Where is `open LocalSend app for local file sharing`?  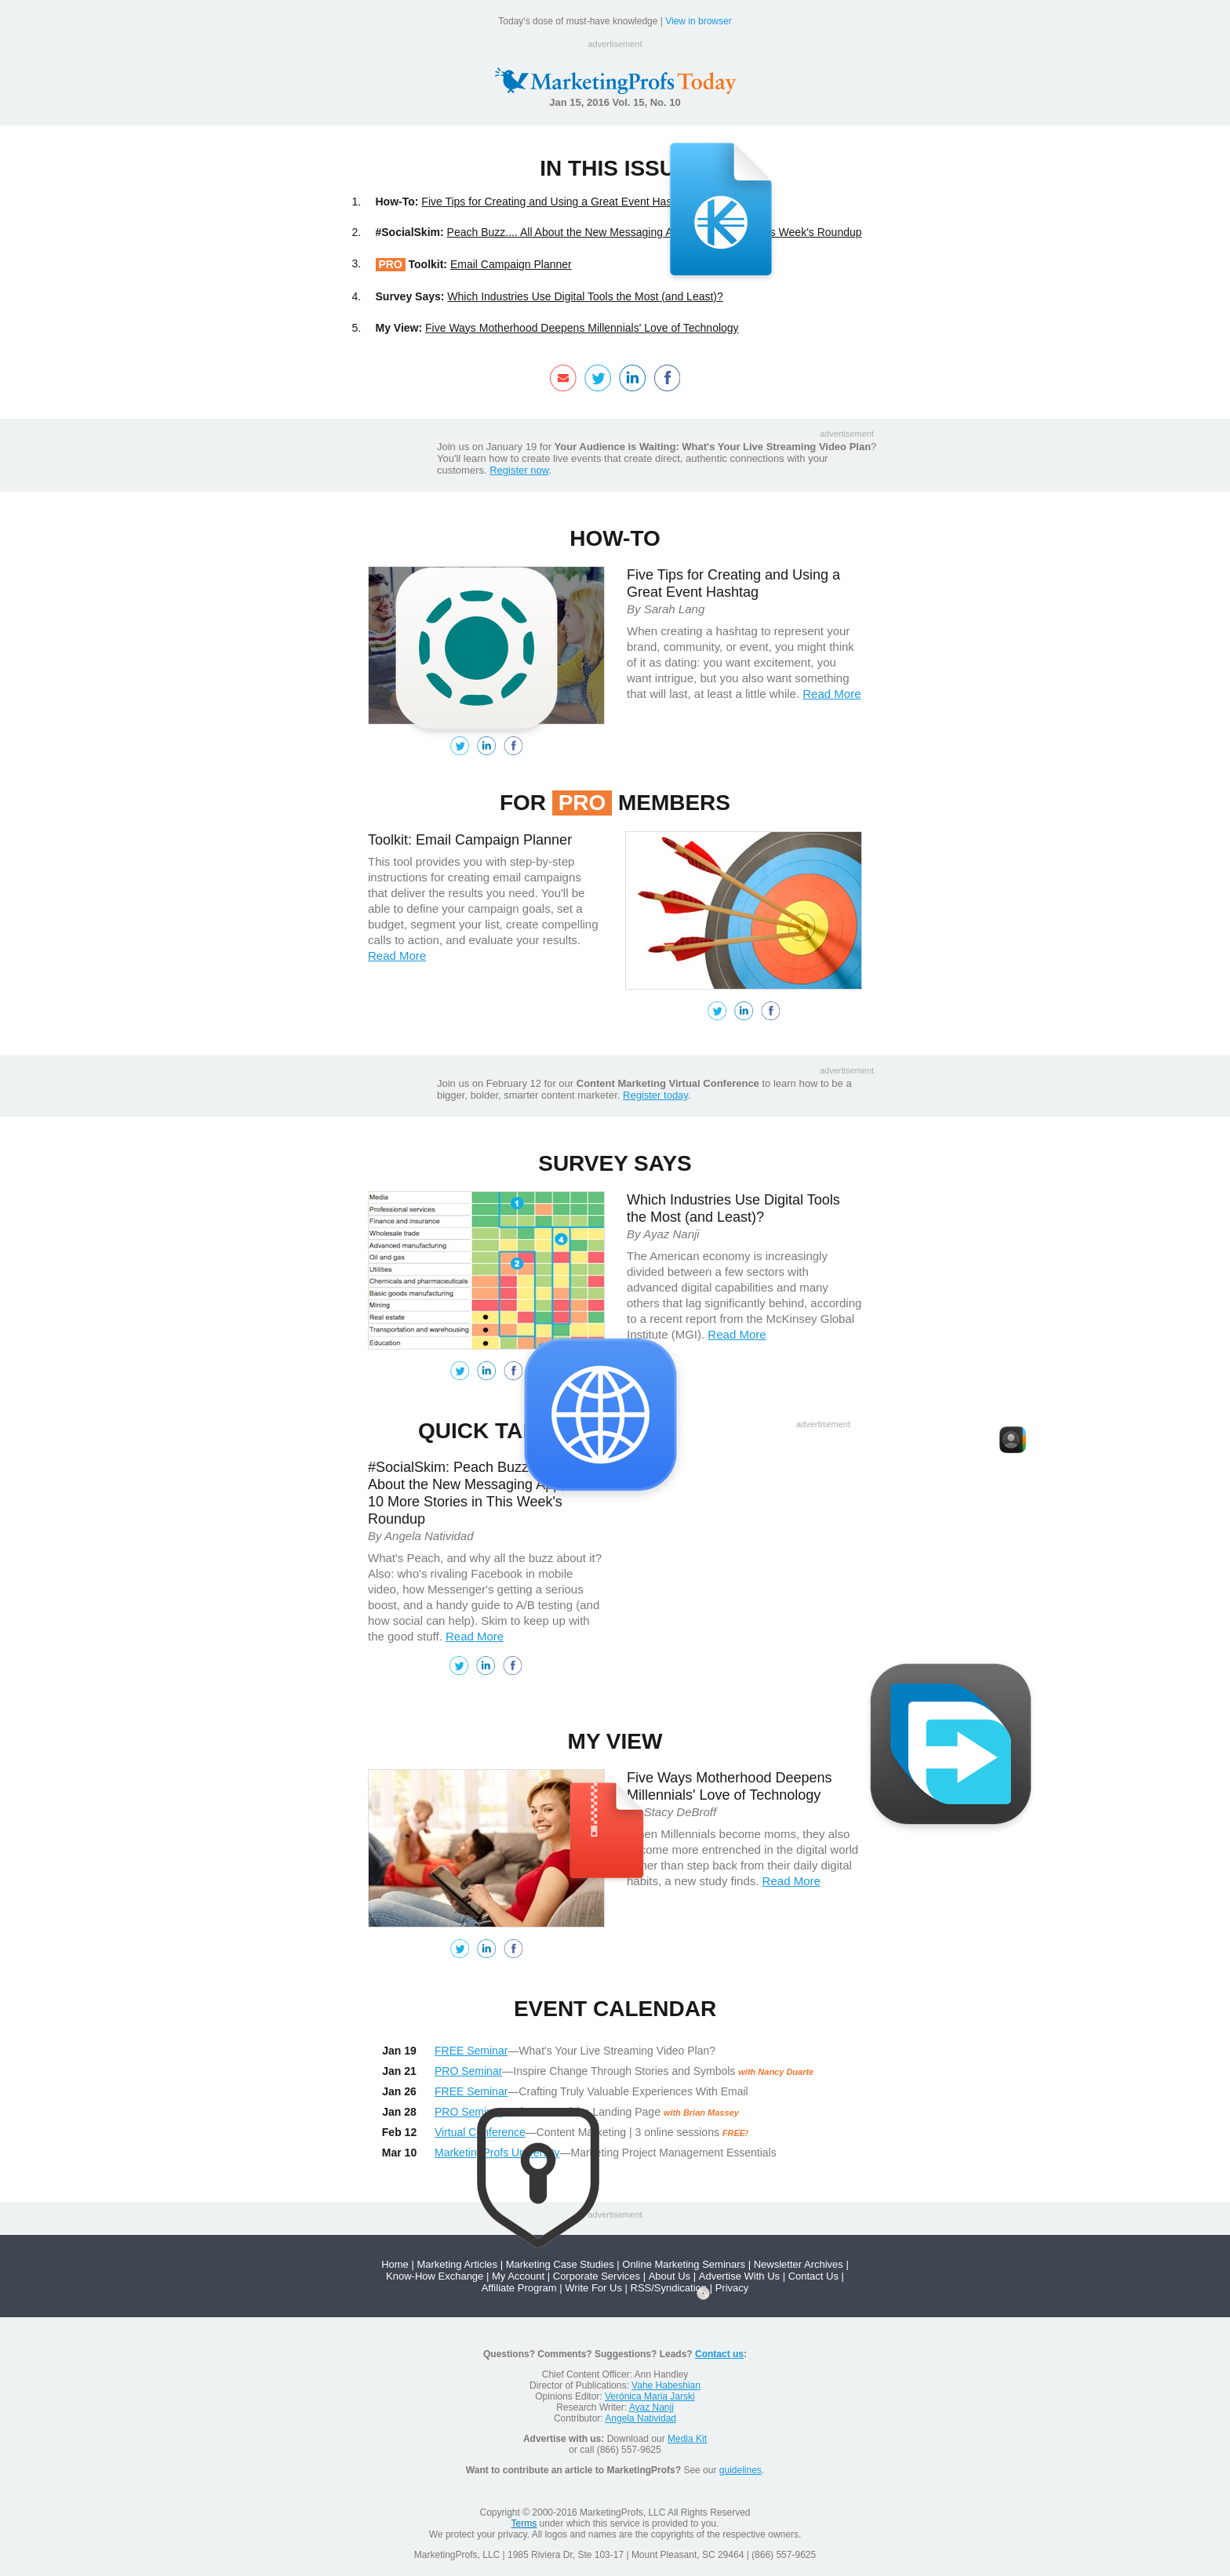
open LocalSend app for local file sharing is located at coordinates (476, 648).